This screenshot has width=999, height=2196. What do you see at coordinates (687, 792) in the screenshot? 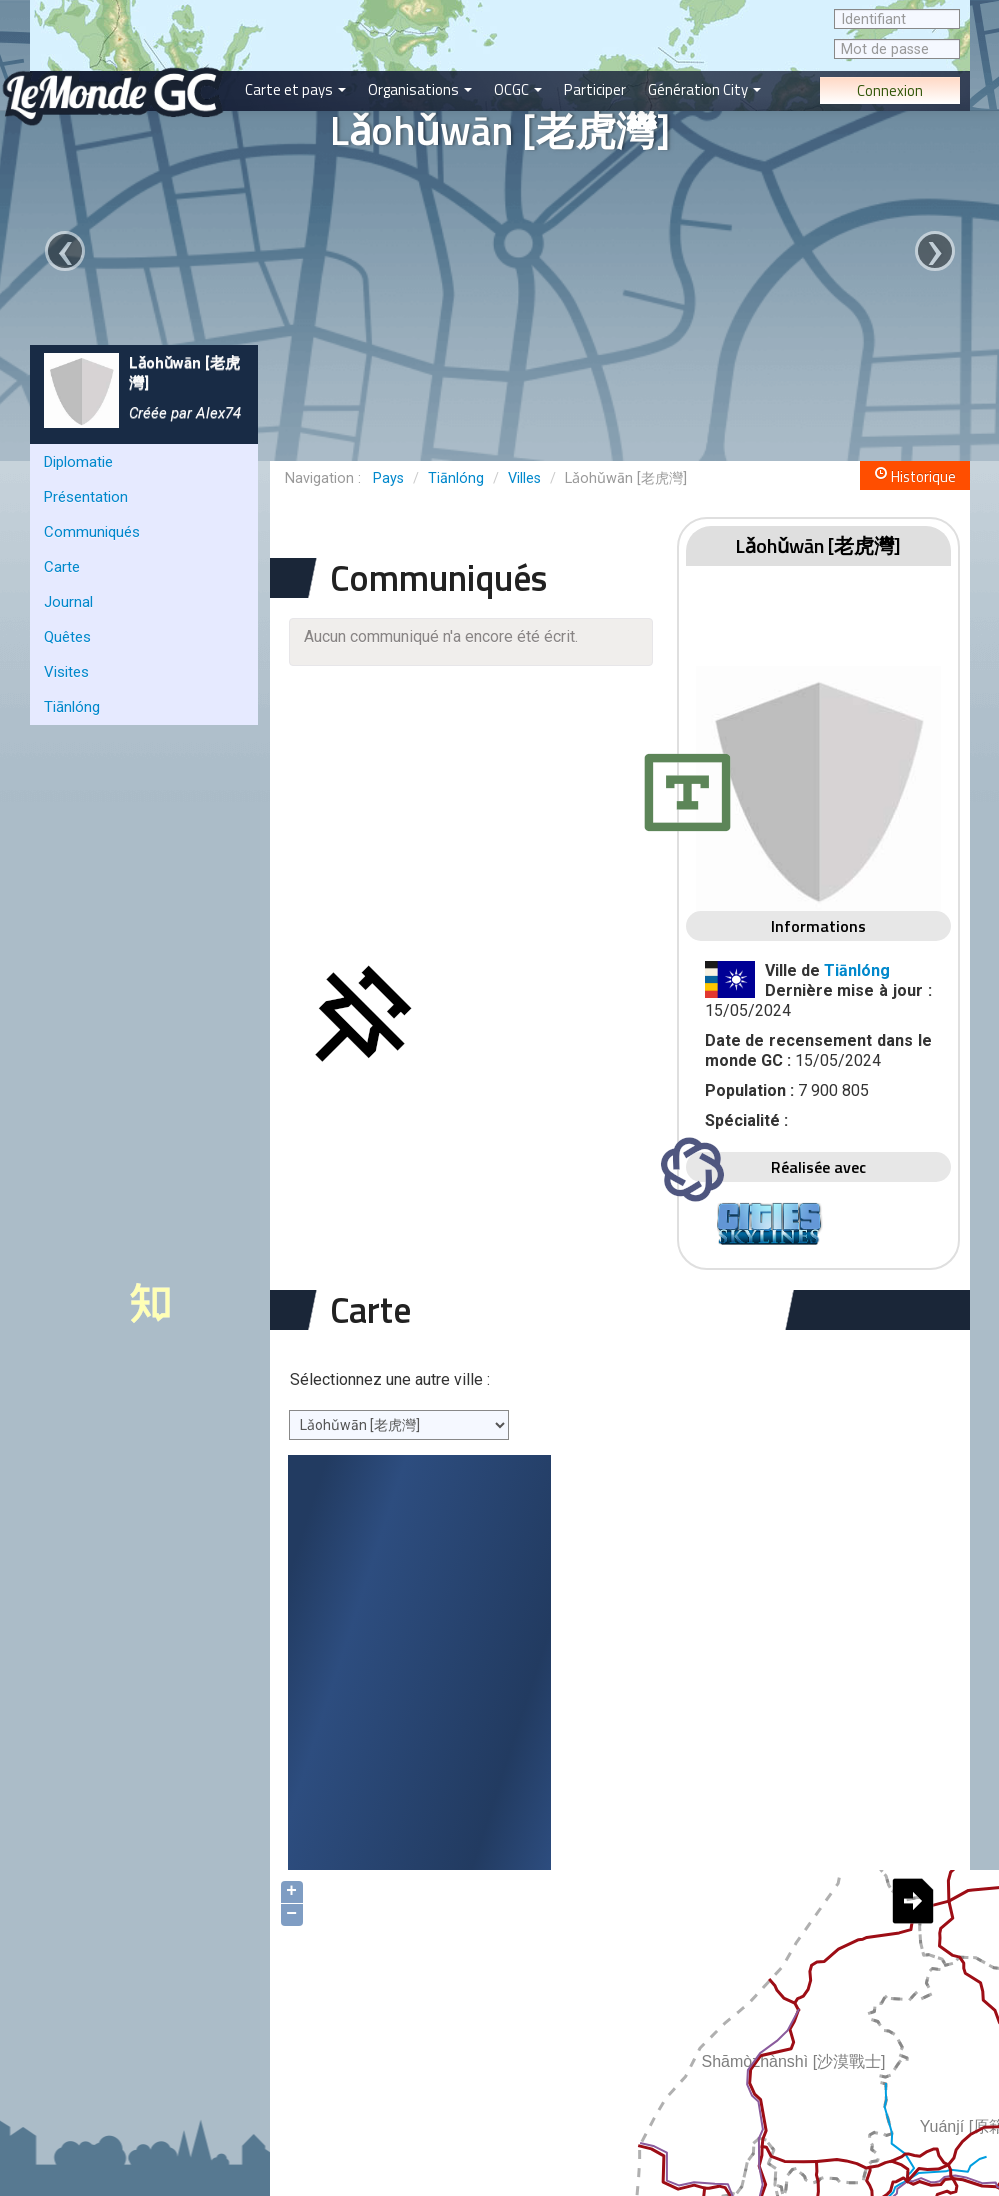
I see `insert a text snippet or template` at bounding box center [687, 792].